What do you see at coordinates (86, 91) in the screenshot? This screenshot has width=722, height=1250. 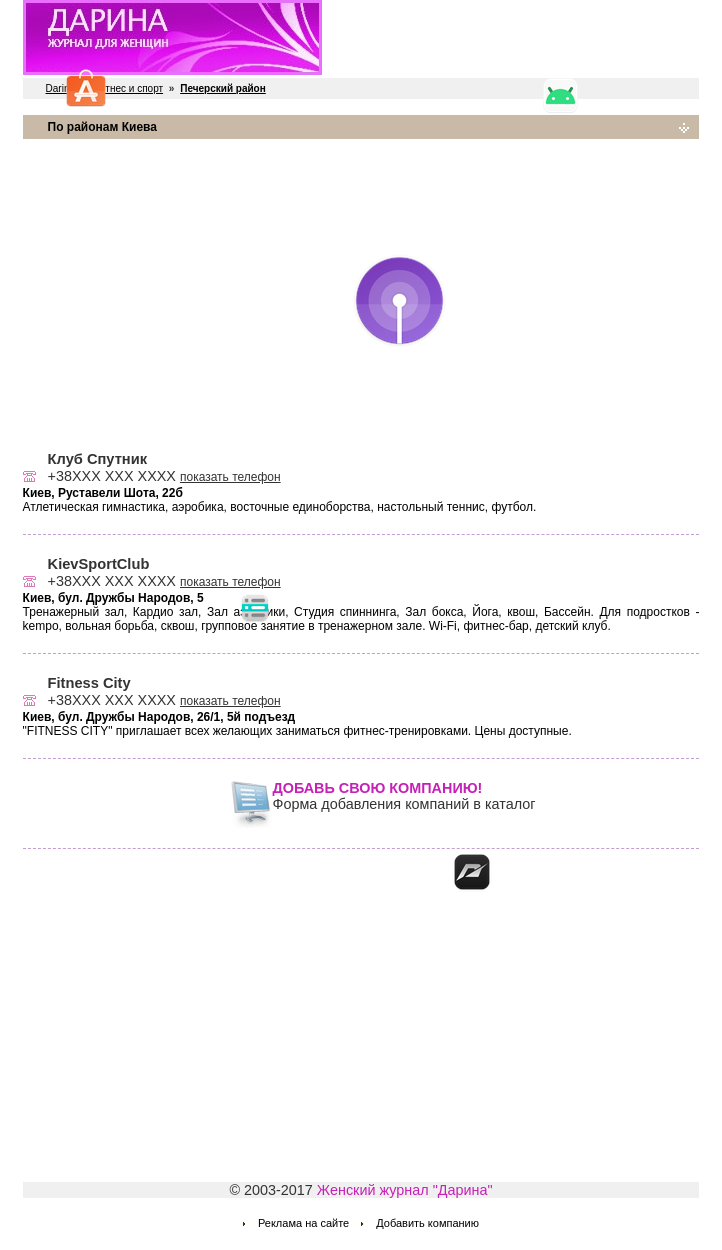 I see `open the ubuntu software center` at bounding box center [86, 91].